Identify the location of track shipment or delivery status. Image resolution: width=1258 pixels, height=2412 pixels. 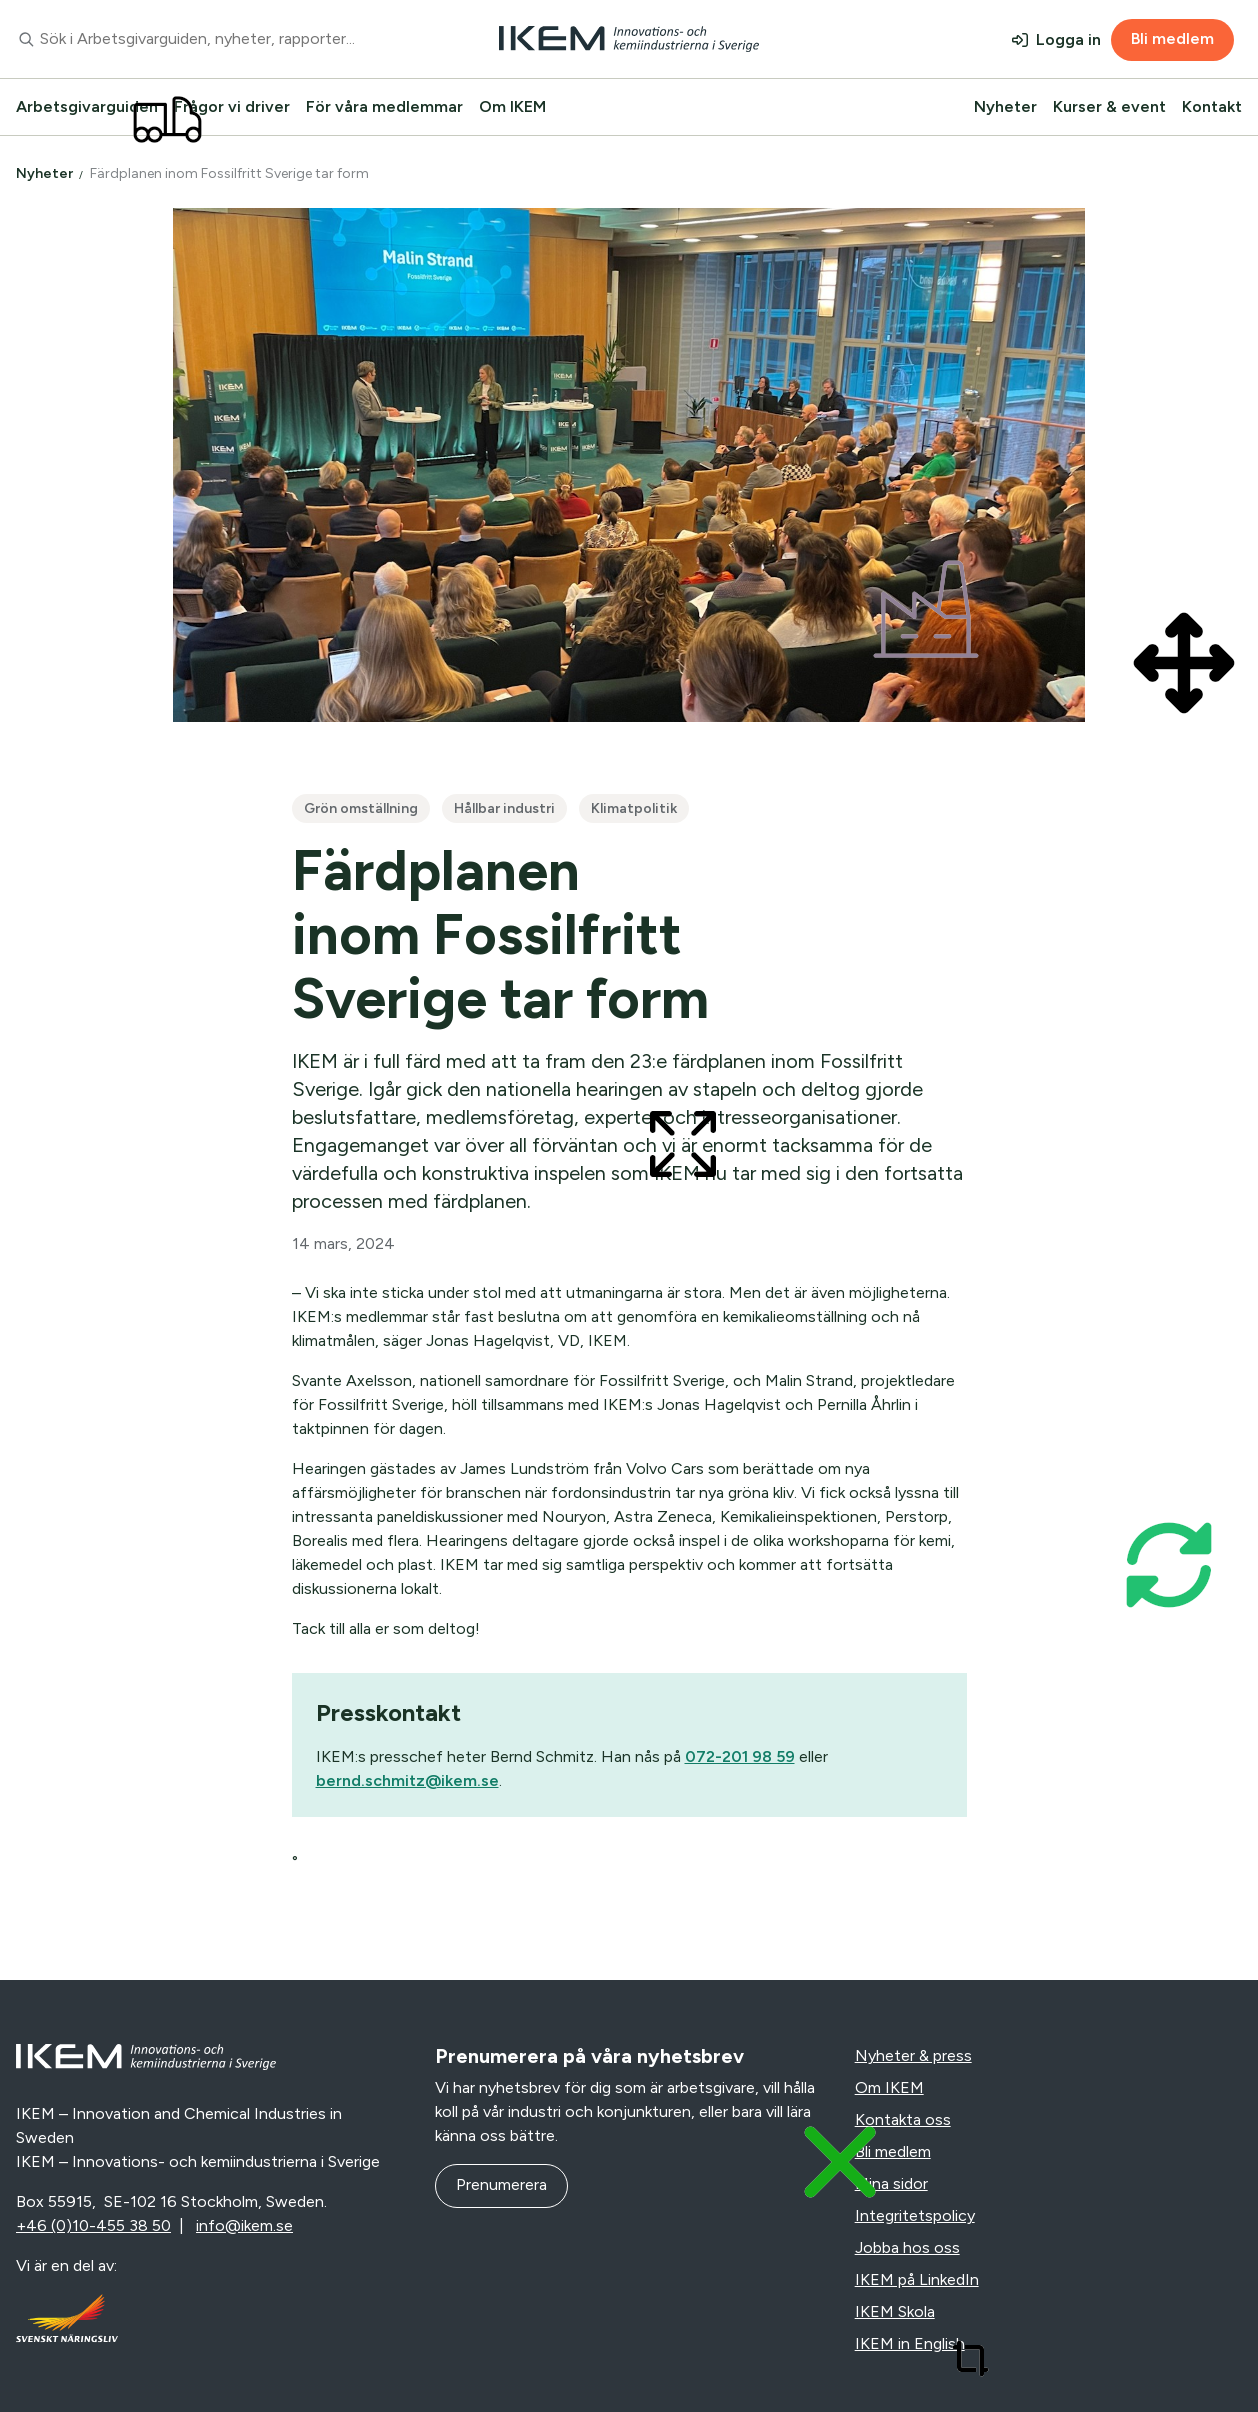
(167, 119).